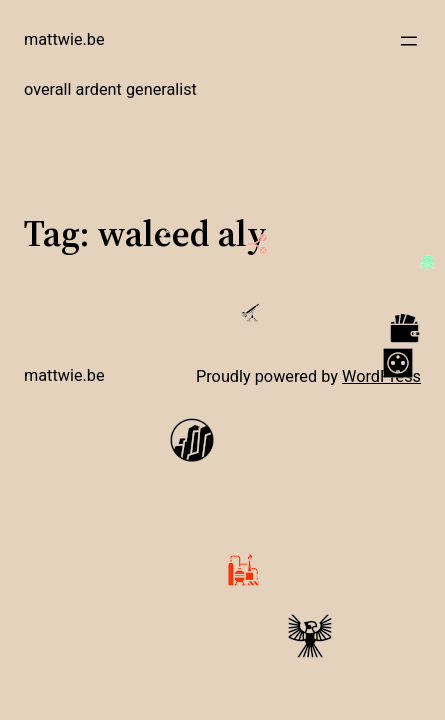 The height and width of the screenshot is (720, 445). I want to click on access your wallet or payment methods, so click(404, 328).